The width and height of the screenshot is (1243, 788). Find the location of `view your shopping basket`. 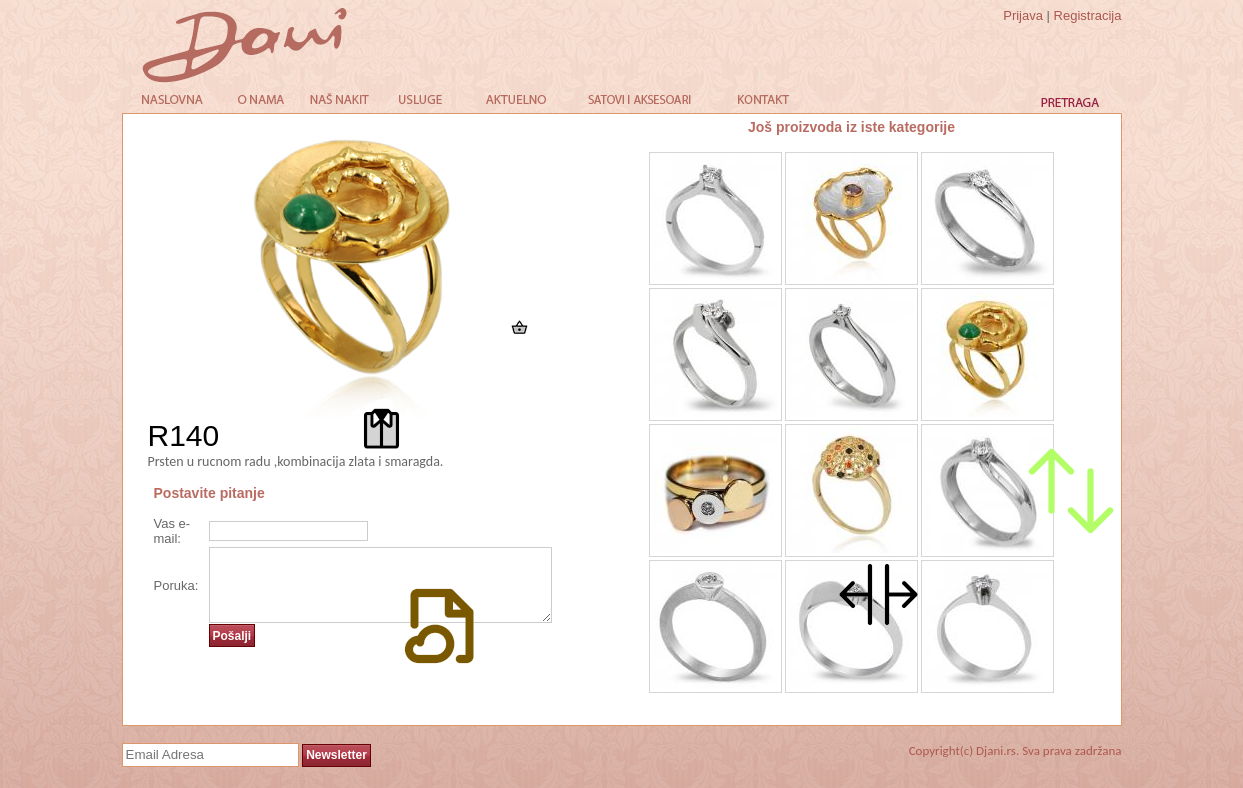

view your shopping basket is located at coordinates (519, 327).